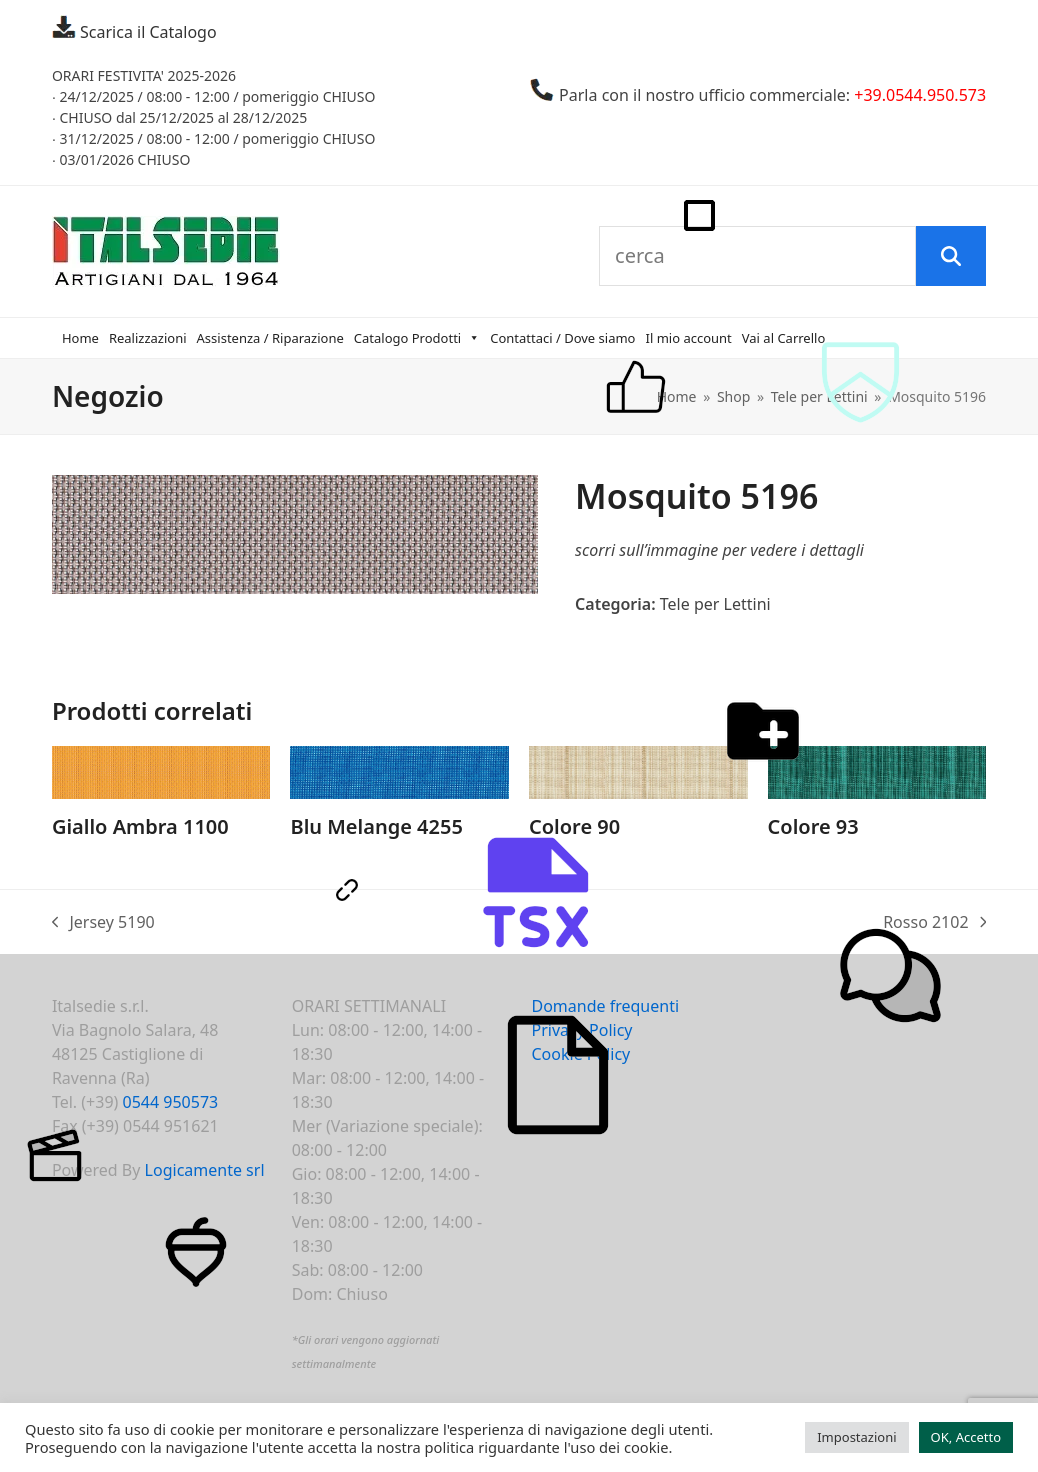 This screenshot has width=1038, height=1472. I want to click on crop image to square aspect ratio, so click(699, 215).